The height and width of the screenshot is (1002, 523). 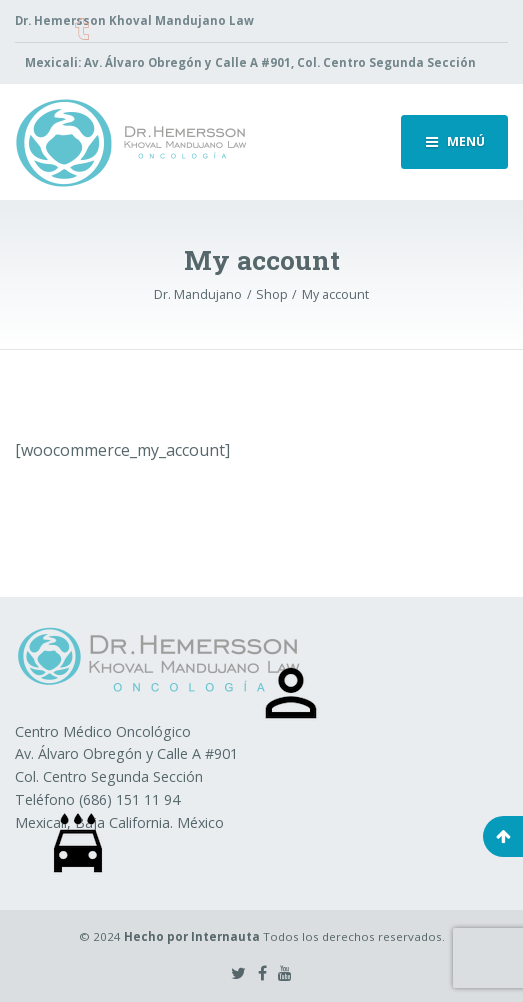 I want to click on open tumblr app, so click(x=82, y=29).